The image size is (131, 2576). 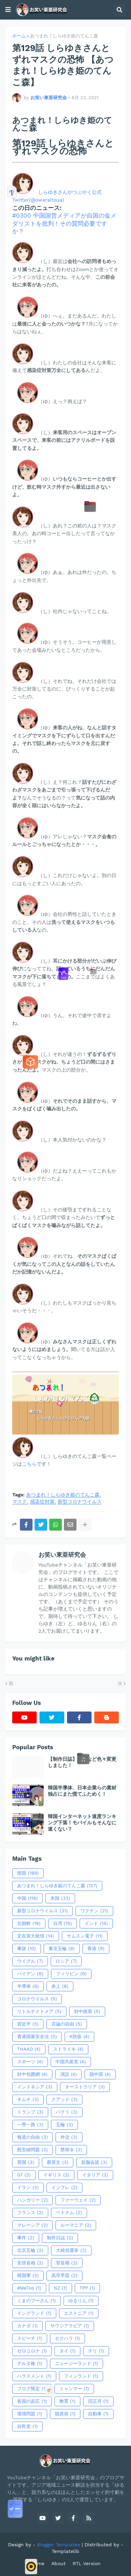 I want to click on vala source code file, so click(x=12, y=191).